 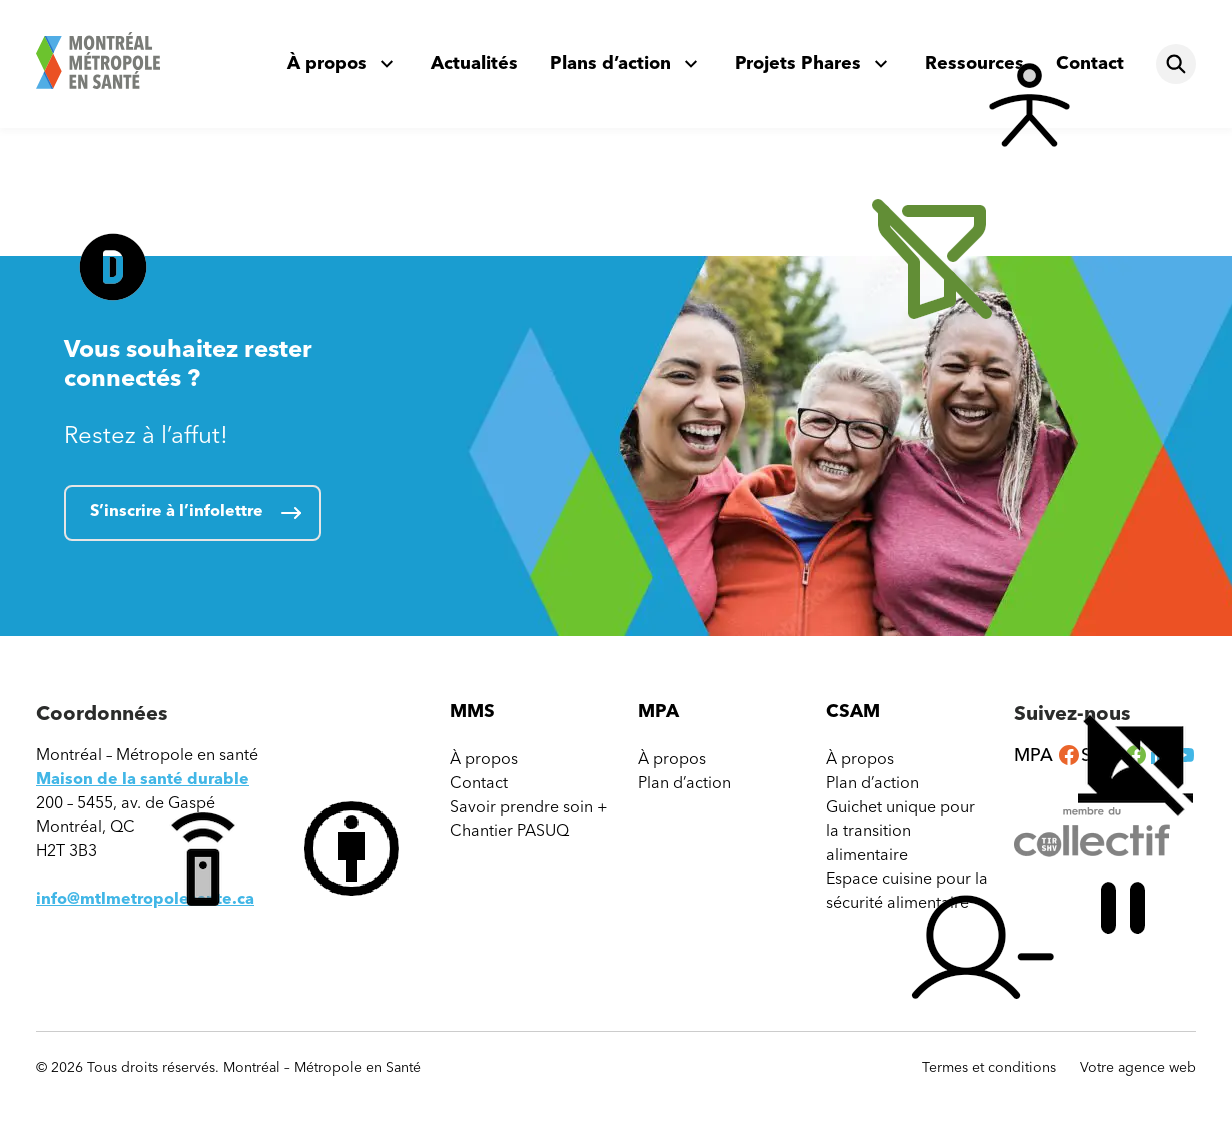 I want to click on pause media playback, so click(x=1123, y=908).